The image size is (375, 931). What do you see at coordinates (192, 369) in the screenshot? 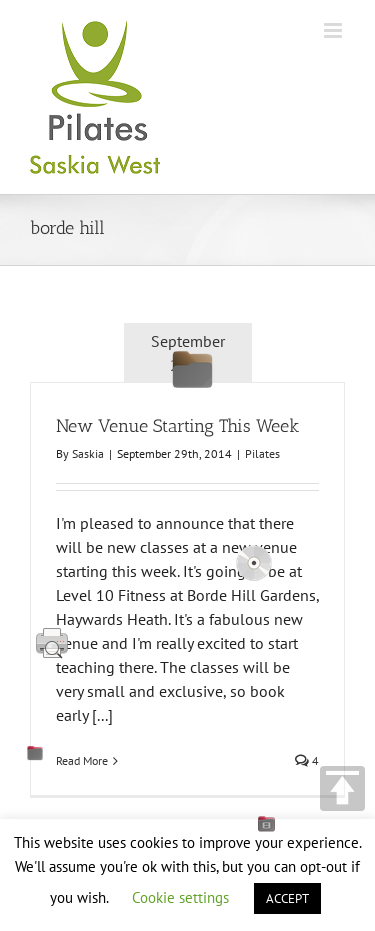
I see `access an open folder's contents` at bounding box center [192, 369].